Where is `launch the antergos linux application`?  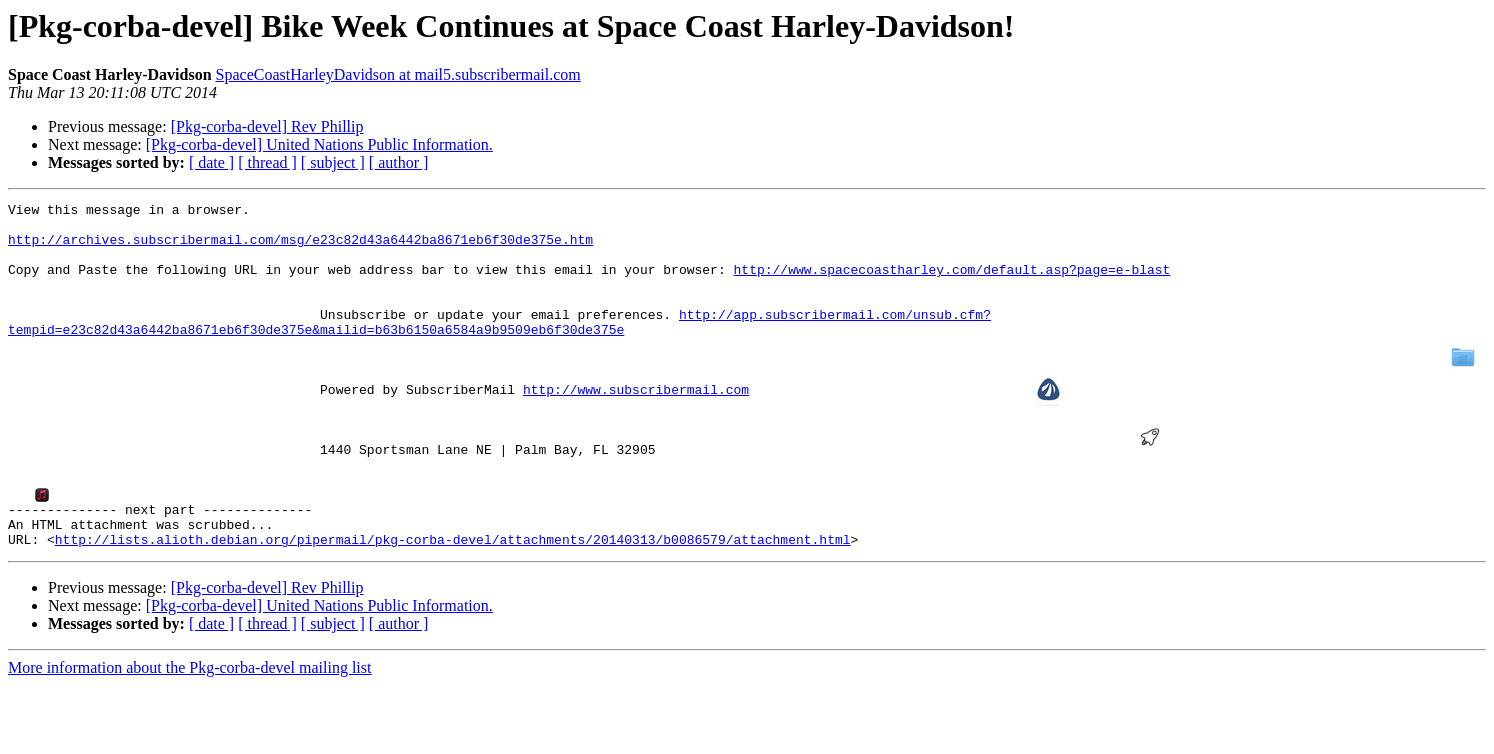
launch the antergos linux application is located at coordinates (1048, 389).